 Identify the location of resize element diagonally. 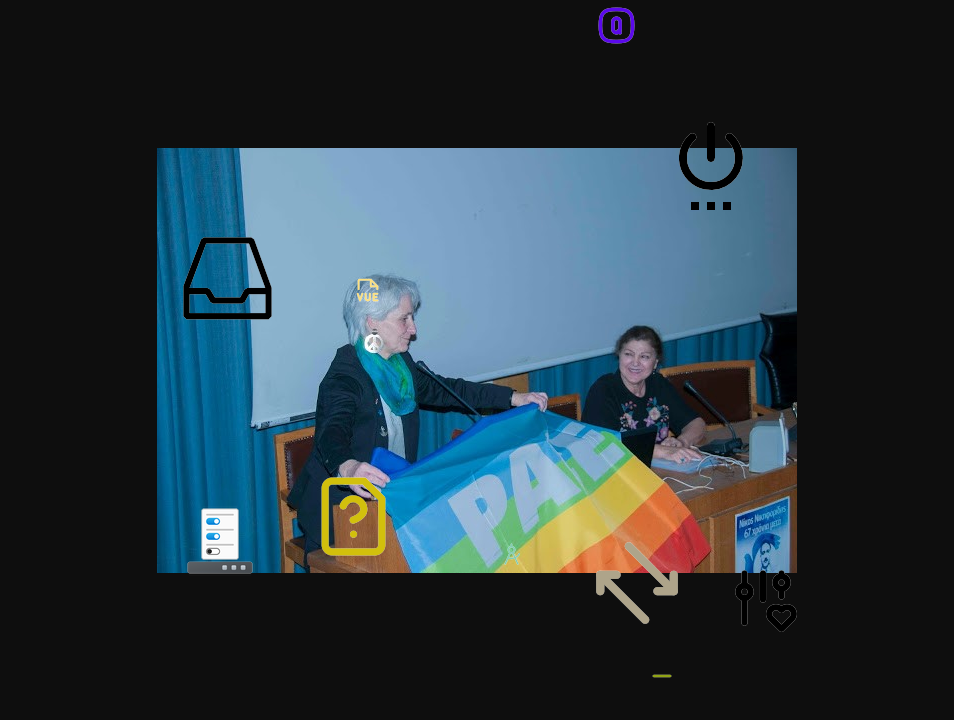
(637, 583).